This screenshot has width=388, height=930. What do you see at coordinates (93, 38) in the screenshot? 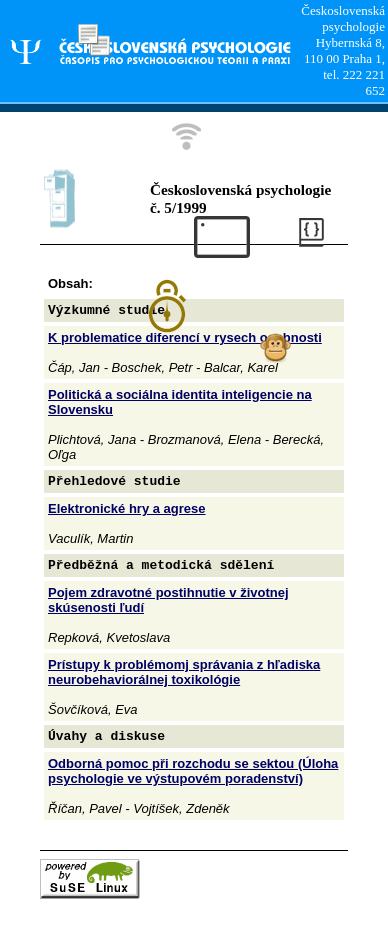
I see `copy selected content to clipboard` at bounding box center [93, 38].